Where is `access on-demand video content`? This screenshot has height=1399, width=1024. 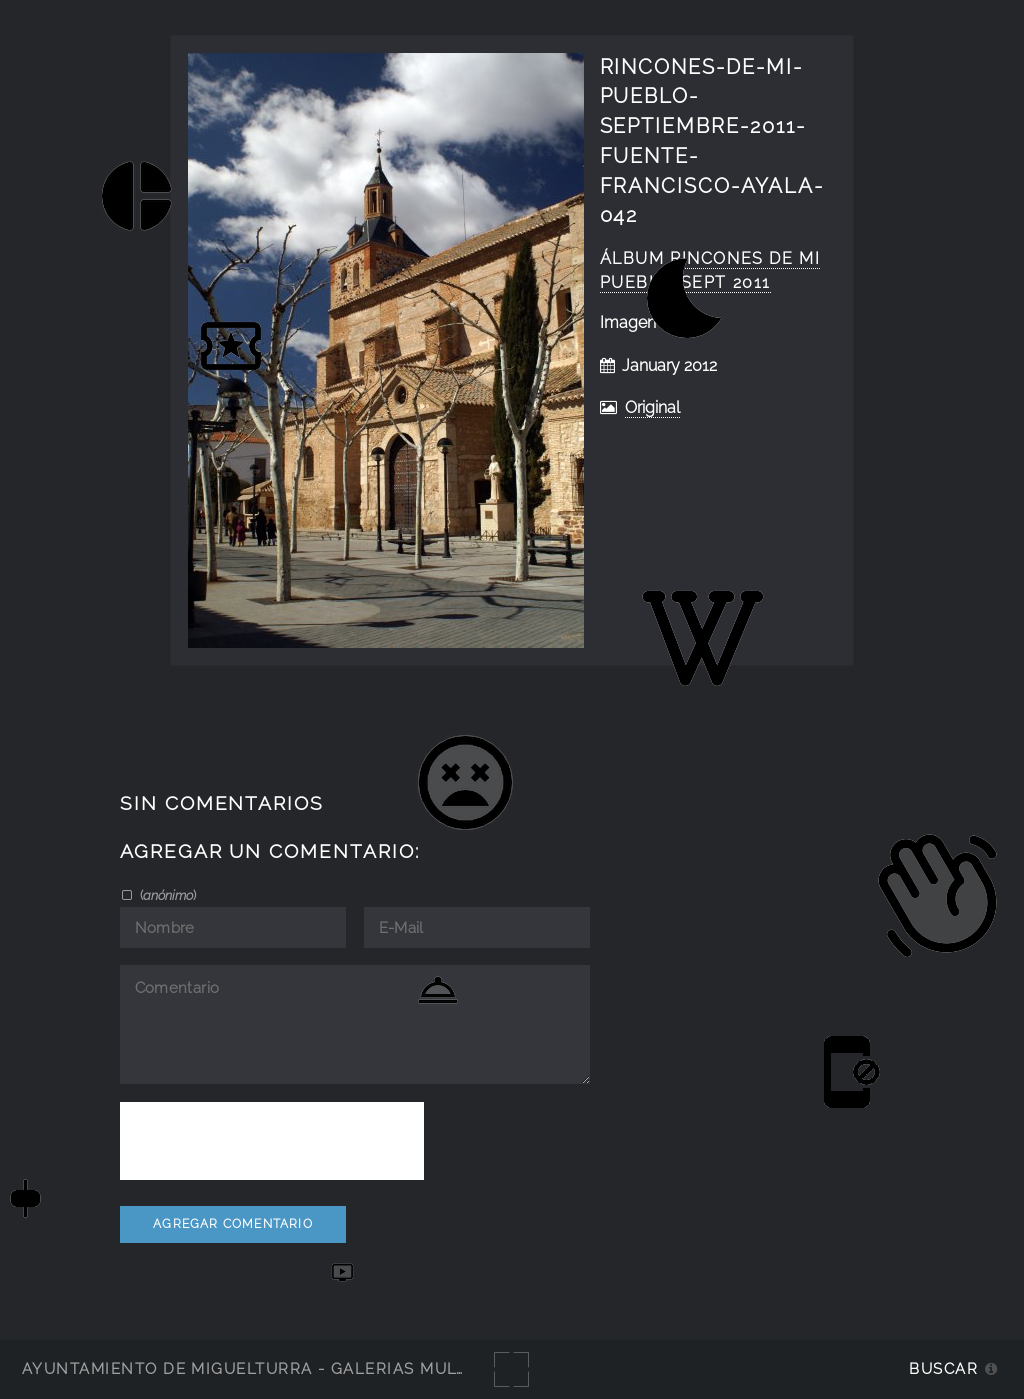
access on-demand video content is located at coordinates (342, 1272).